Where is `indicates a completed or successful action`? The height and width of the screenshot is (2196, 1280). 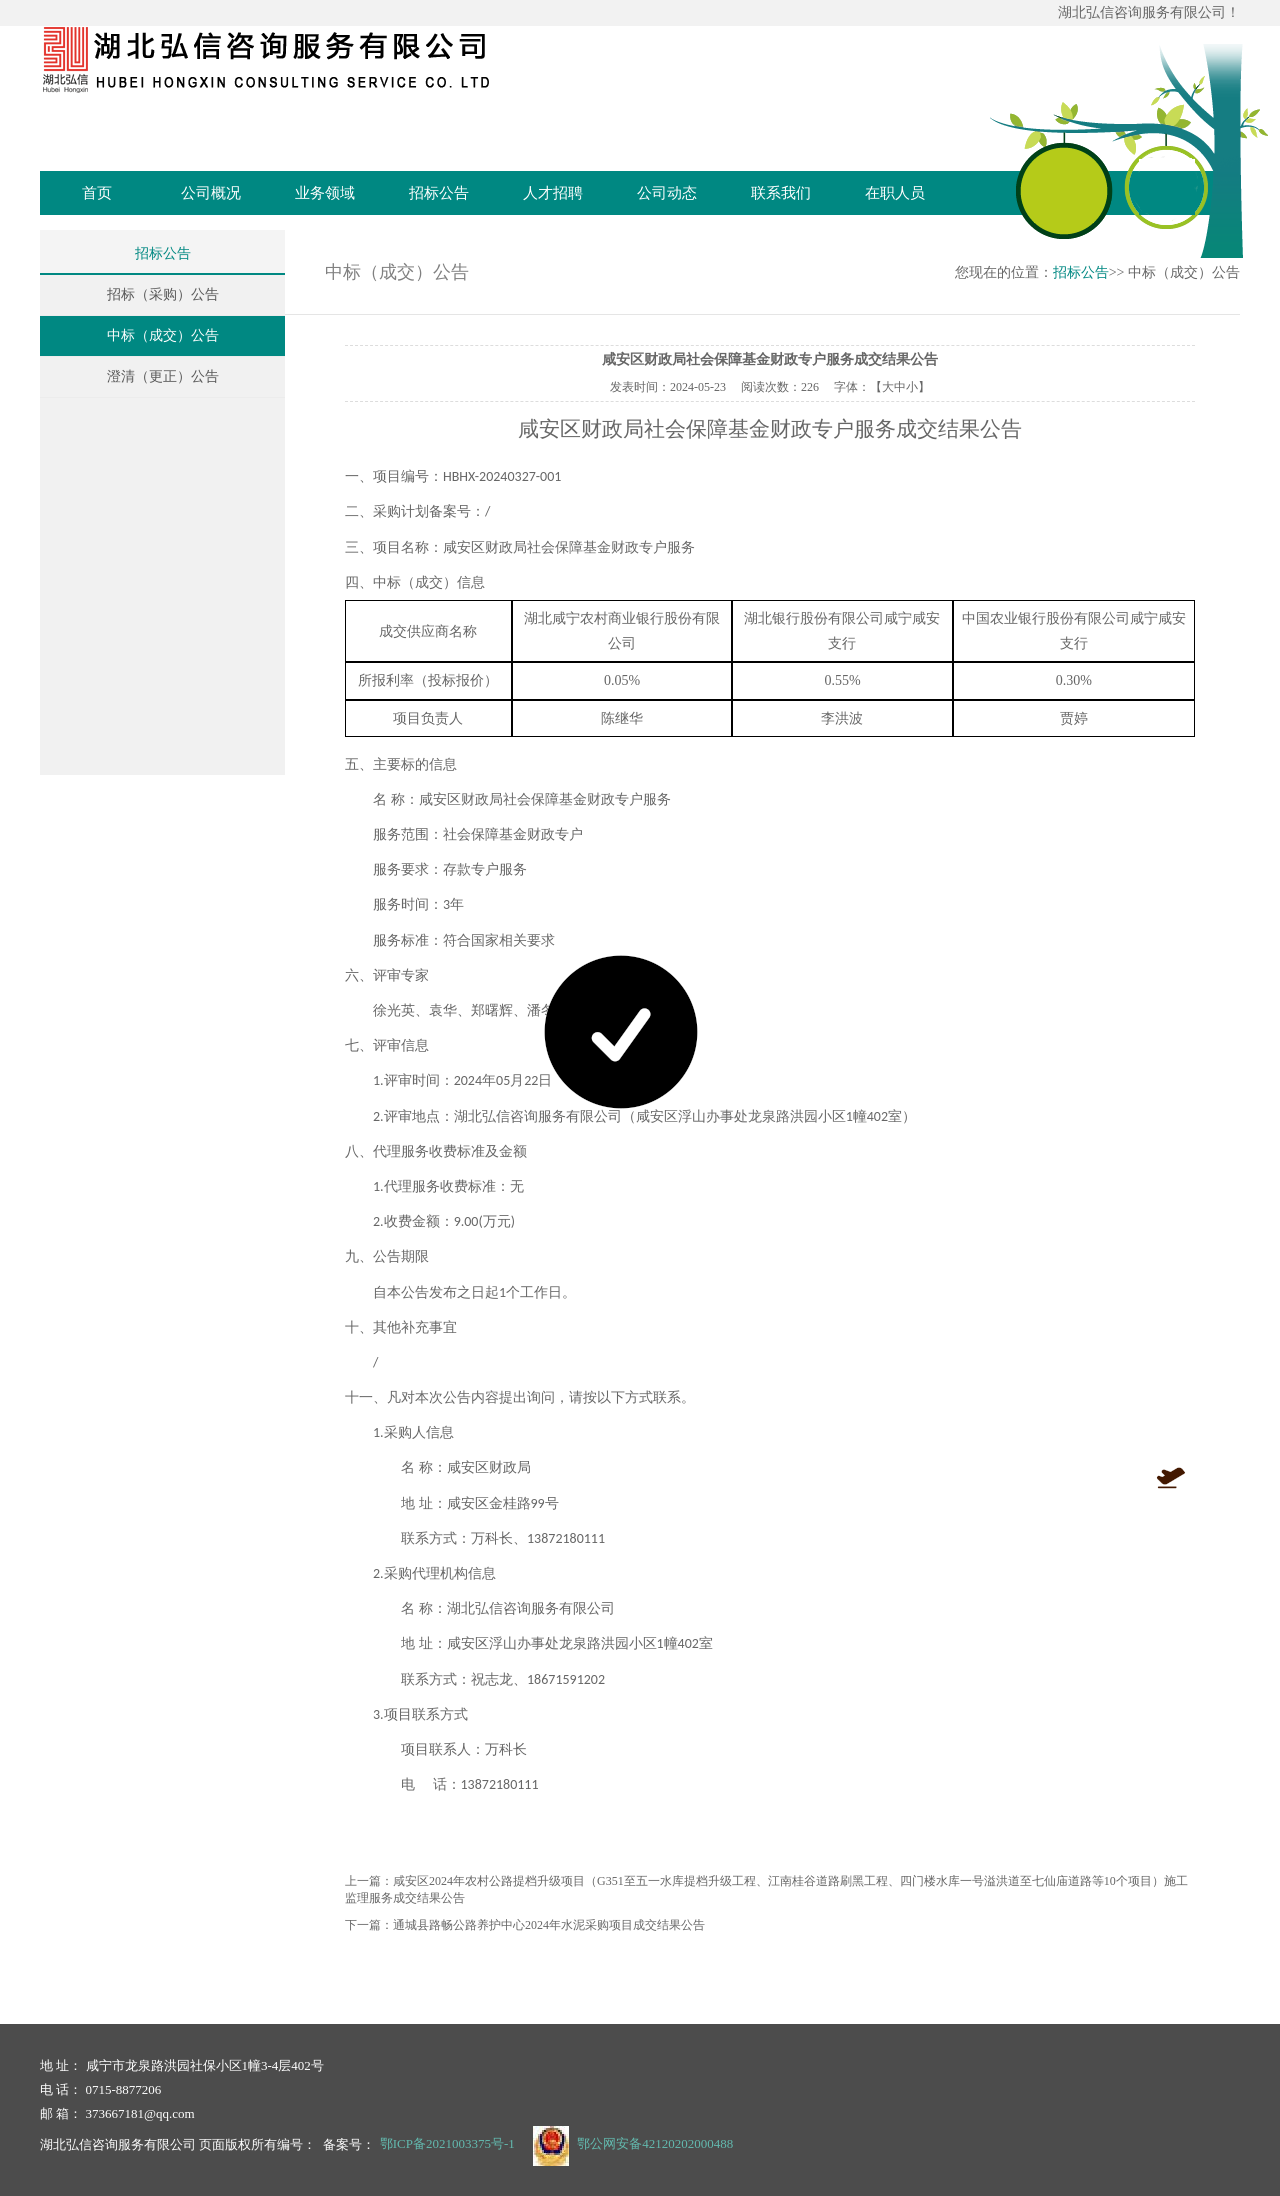
indicates a completed or successful action is located at coordinates (621, 1032).